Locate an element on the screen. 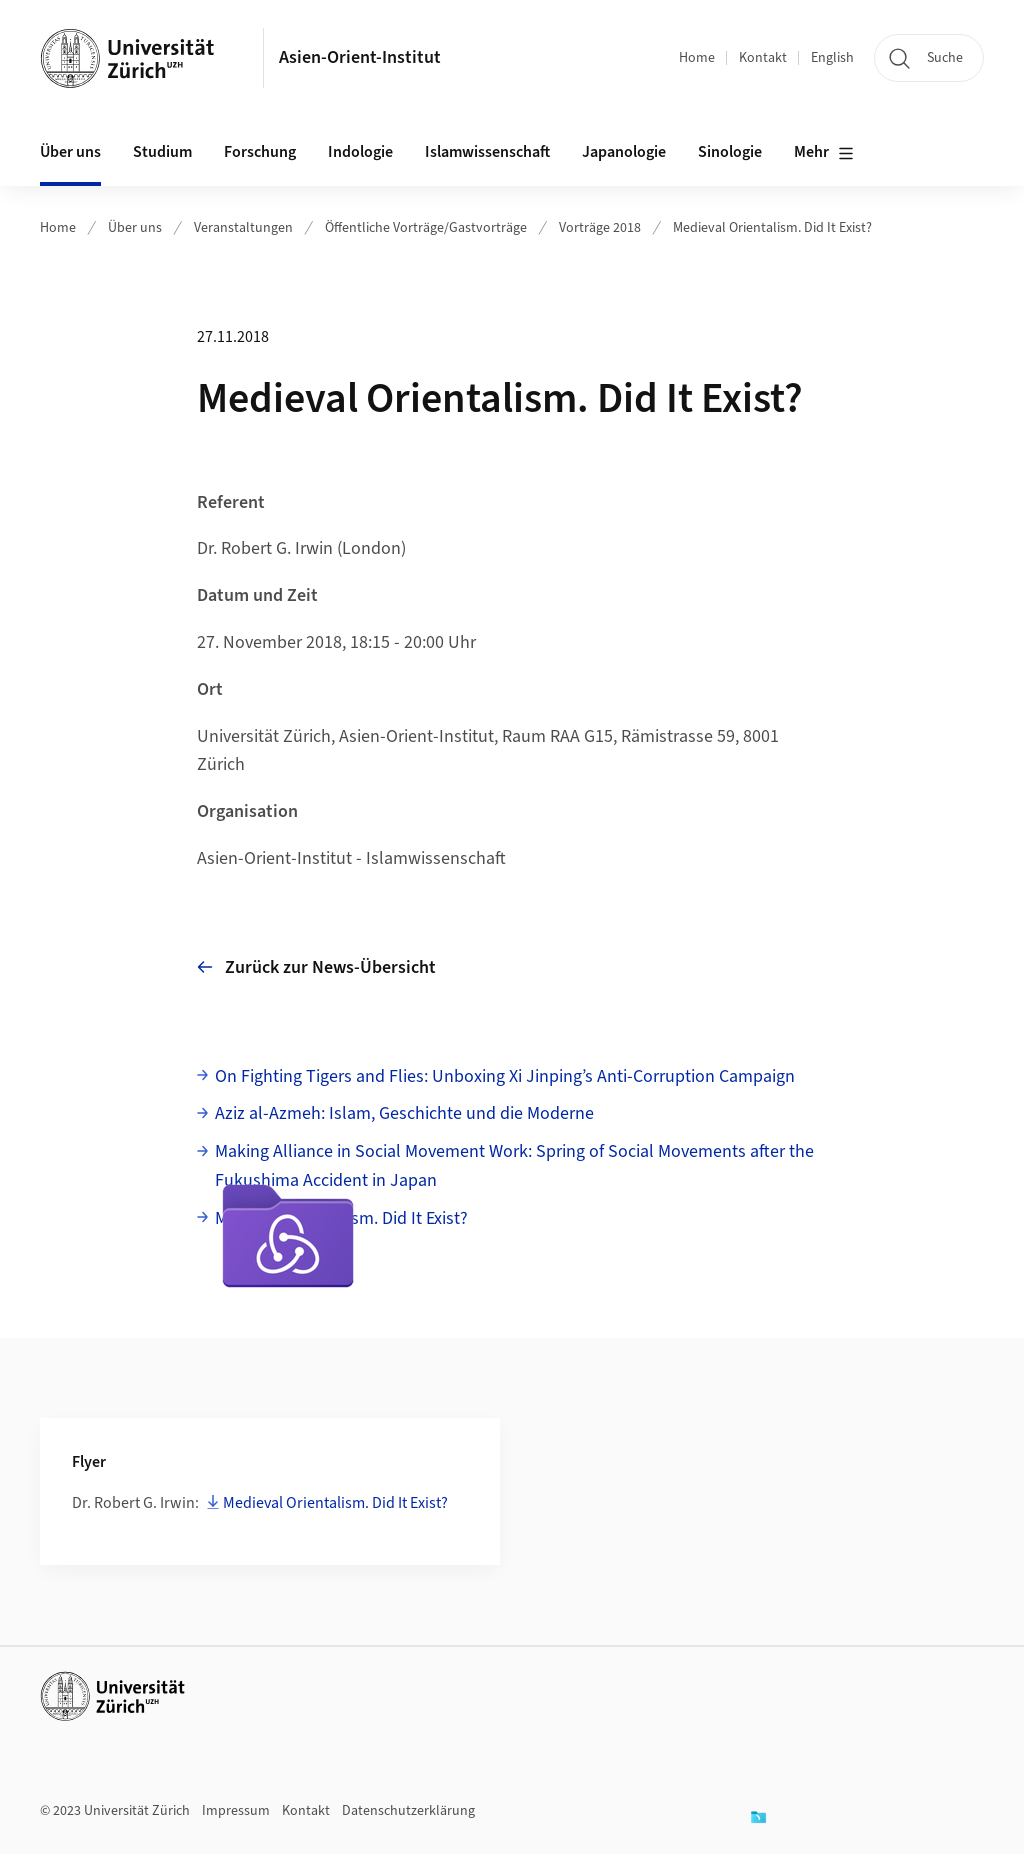 The width and height of the screenshot is (1024, 1854). folder containing redux state management files is located at coordinates (287, 1239).